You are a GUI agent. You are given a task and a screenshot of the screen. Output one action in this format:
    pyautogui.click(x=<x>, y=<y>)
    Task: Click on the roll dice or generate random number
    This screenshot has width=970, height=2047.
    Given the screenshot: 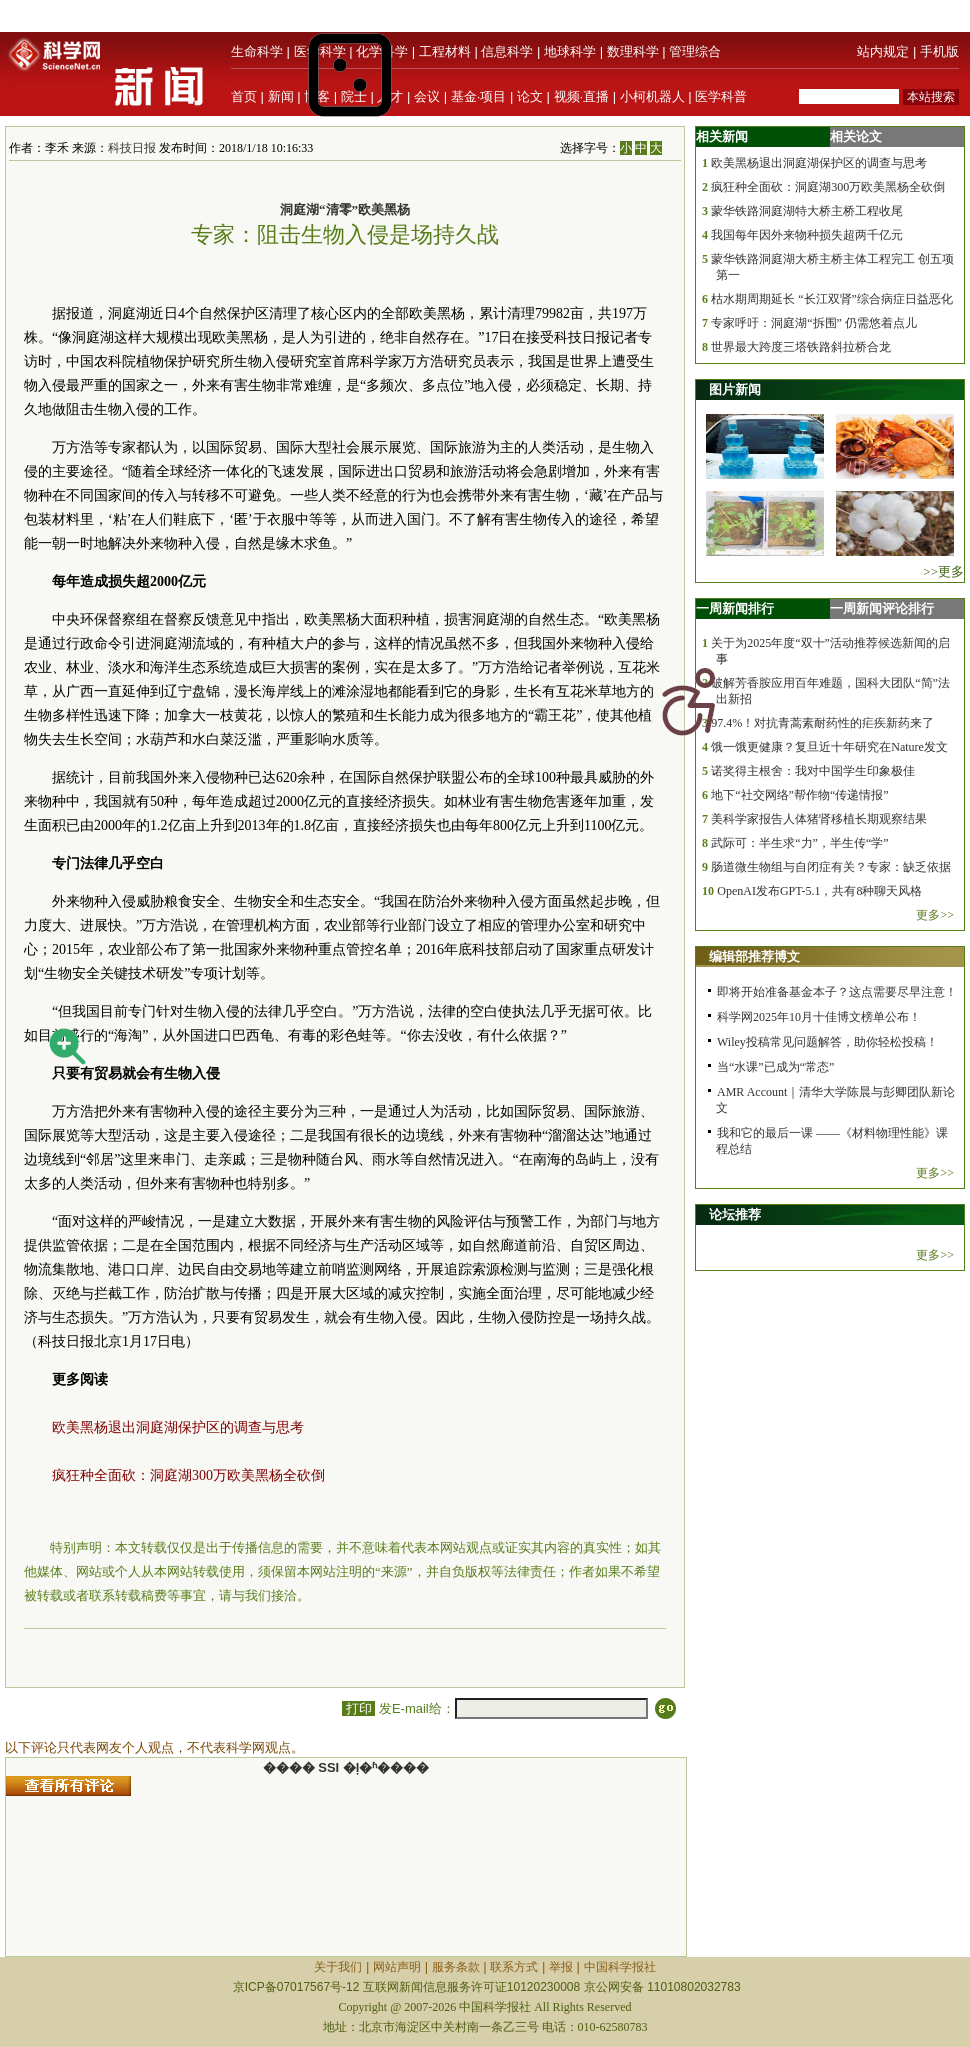 What is the action you would take?
    pyautogui.click(x=350, y=75)
    